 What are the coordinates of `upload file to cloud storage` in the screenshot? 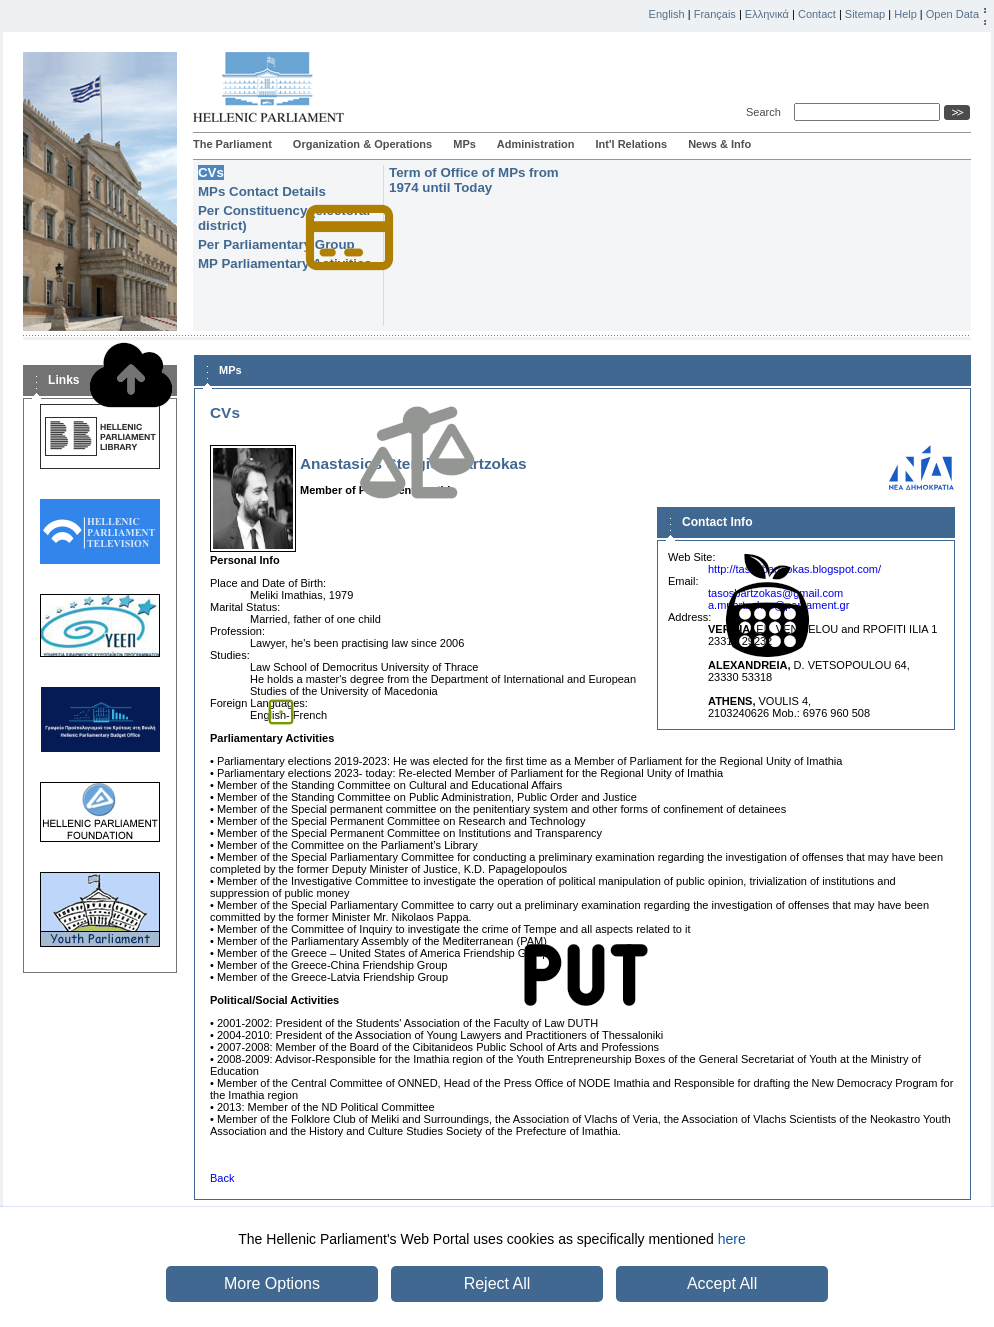 It's located at (131, 375).